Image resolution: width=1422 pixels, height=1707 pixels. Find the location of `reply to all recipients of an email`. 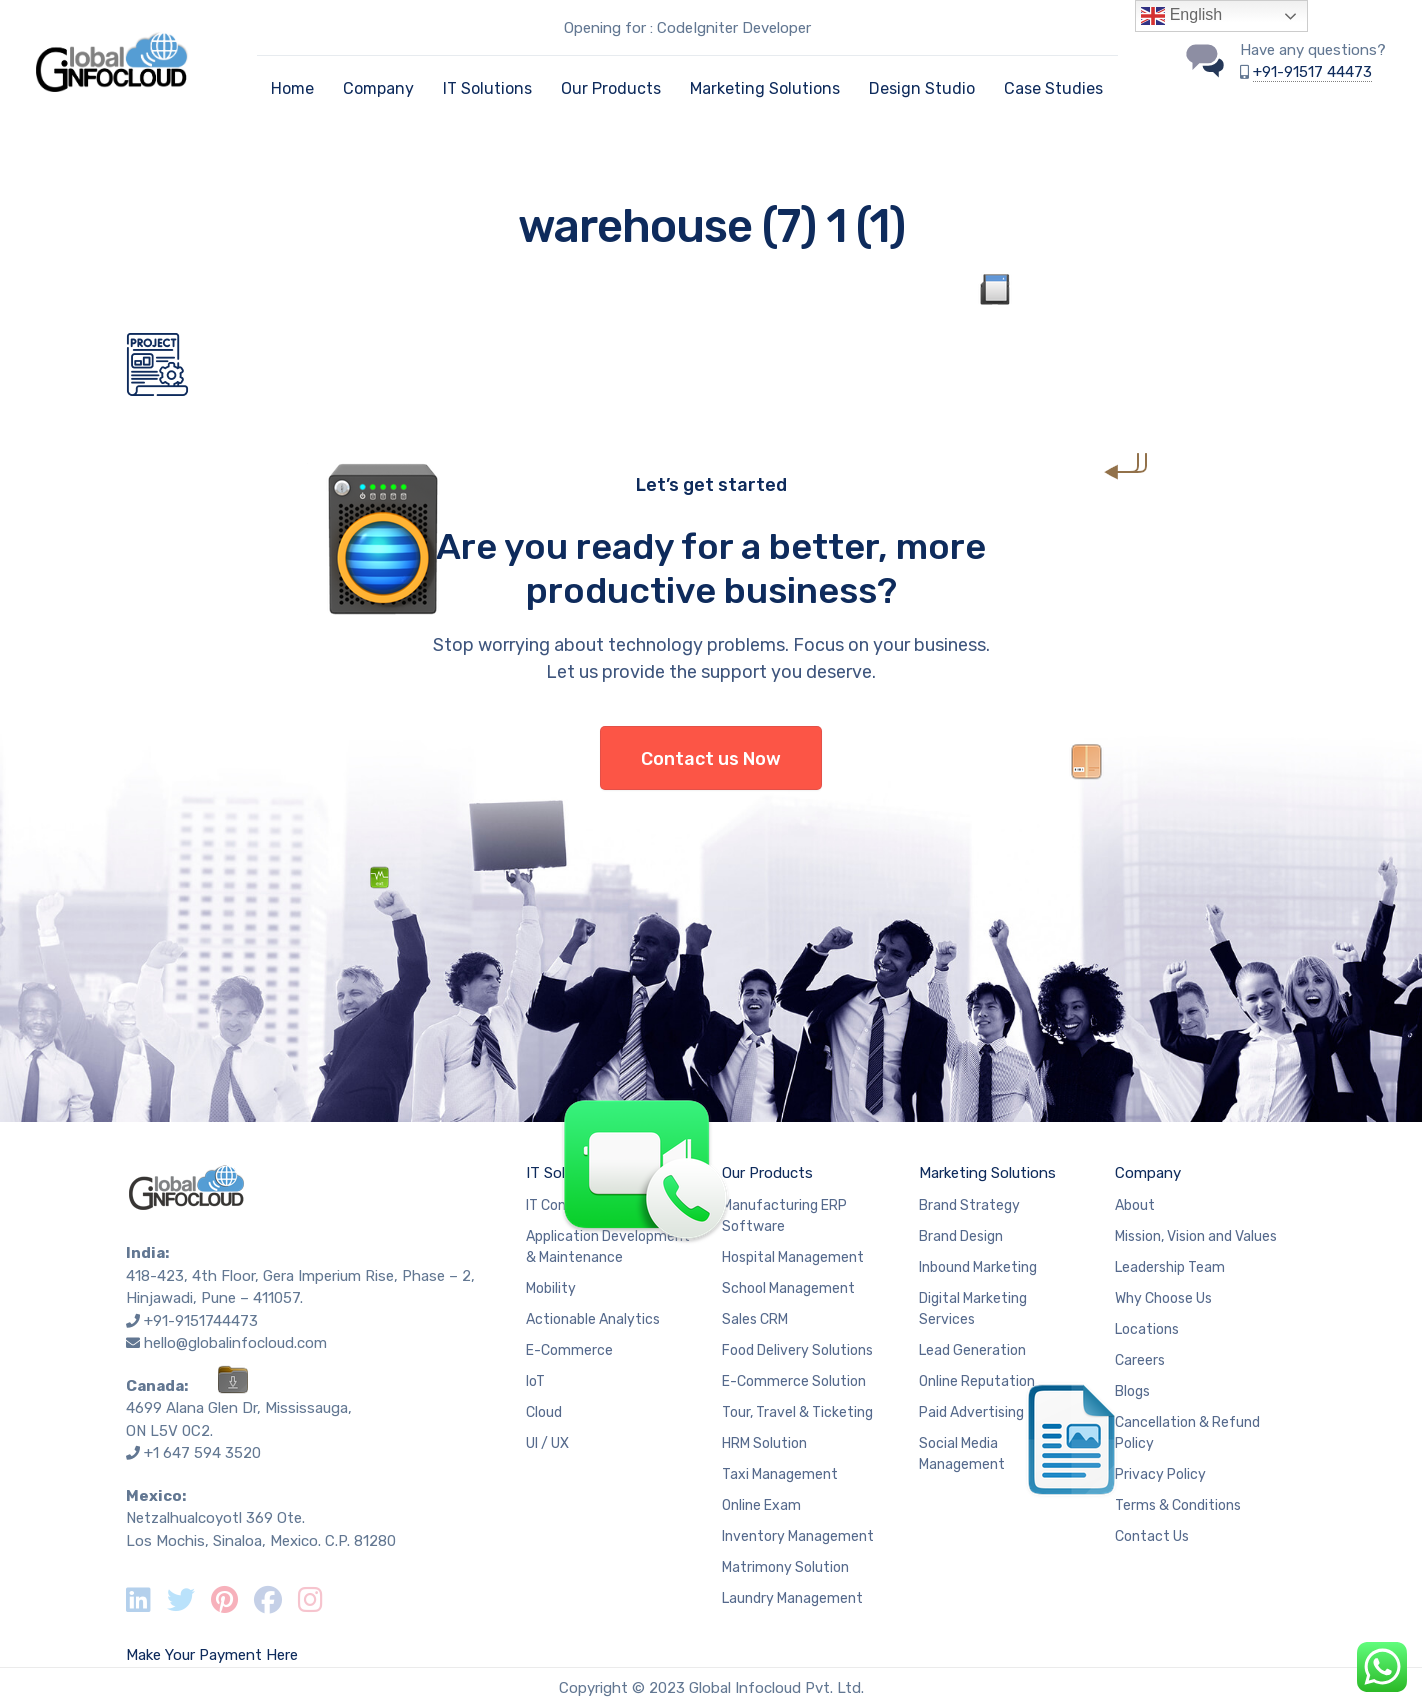

reply to all recipients of an email is located at coordinates (1125, 463).